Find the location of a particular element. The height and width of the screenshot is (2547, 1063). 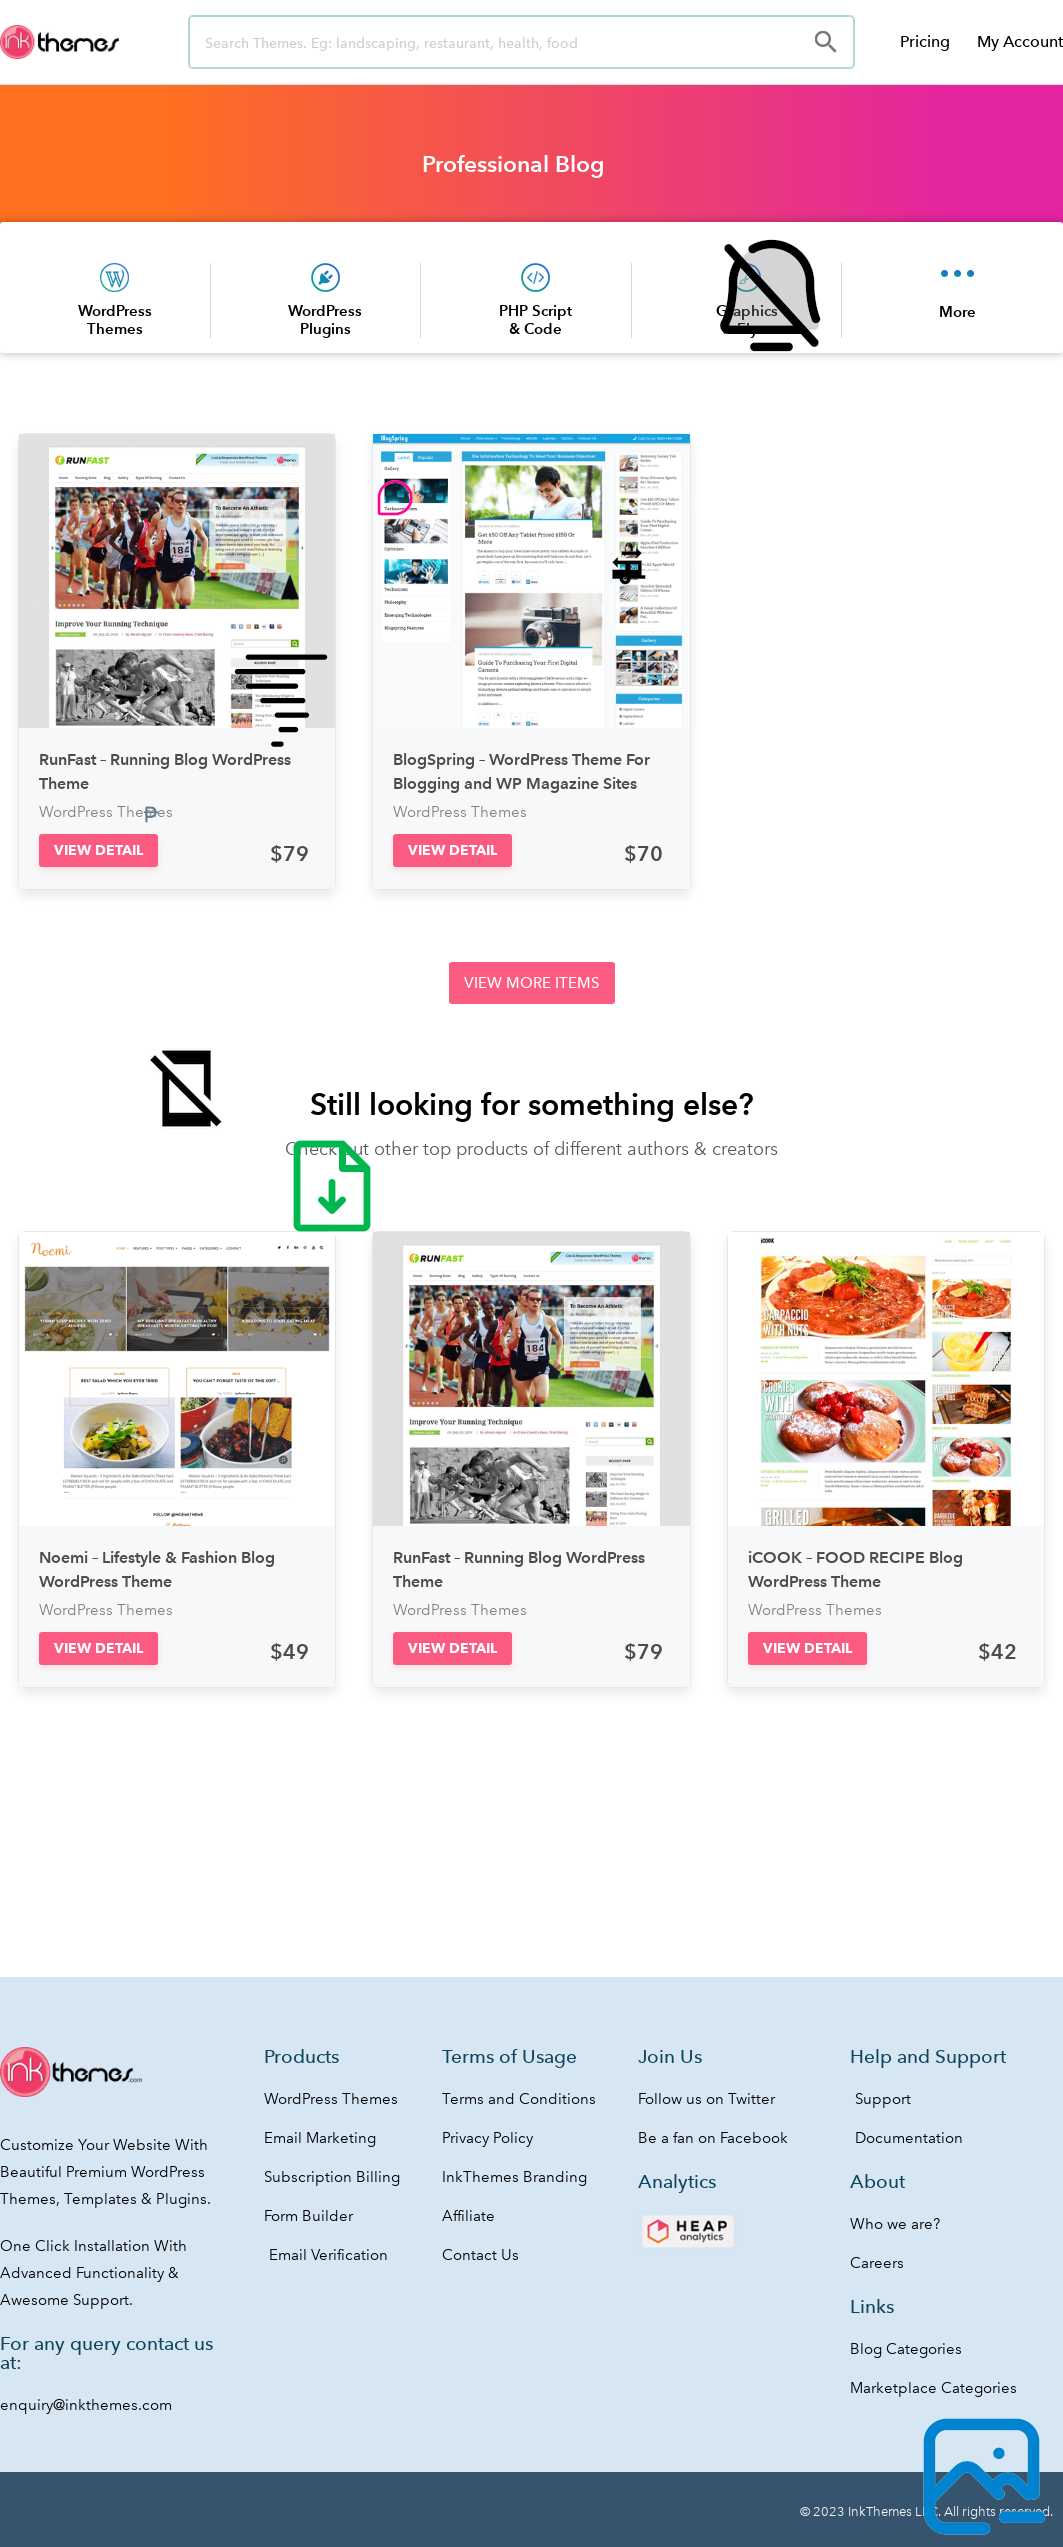

open chat or messaging is located at coordinates (394, 498).